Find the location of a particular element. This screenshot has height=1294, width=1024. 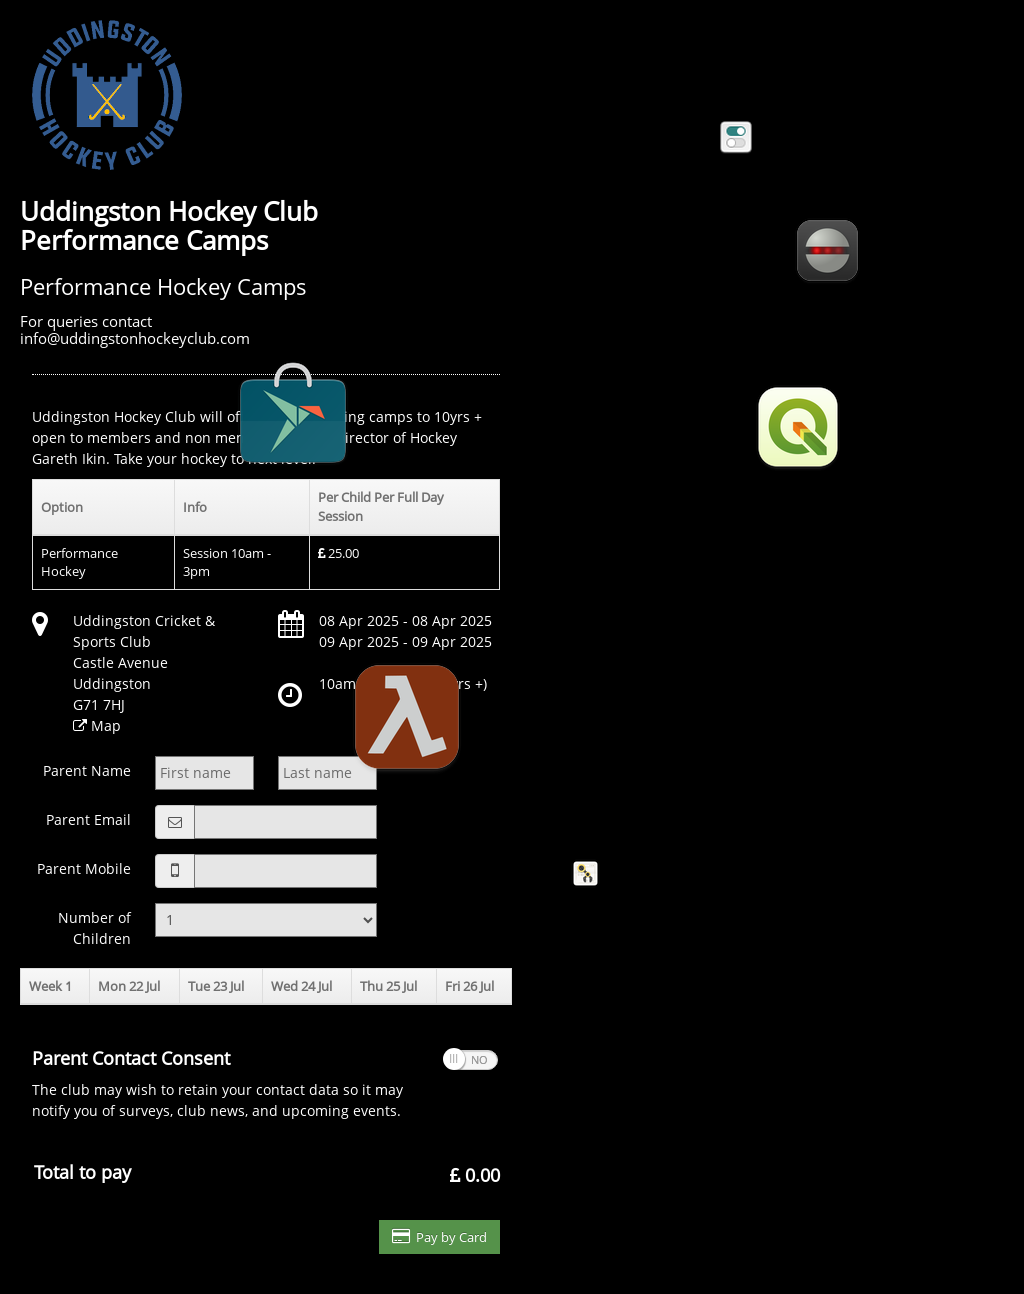

launch half-life: alyx game is located at coordinates (407, 717).